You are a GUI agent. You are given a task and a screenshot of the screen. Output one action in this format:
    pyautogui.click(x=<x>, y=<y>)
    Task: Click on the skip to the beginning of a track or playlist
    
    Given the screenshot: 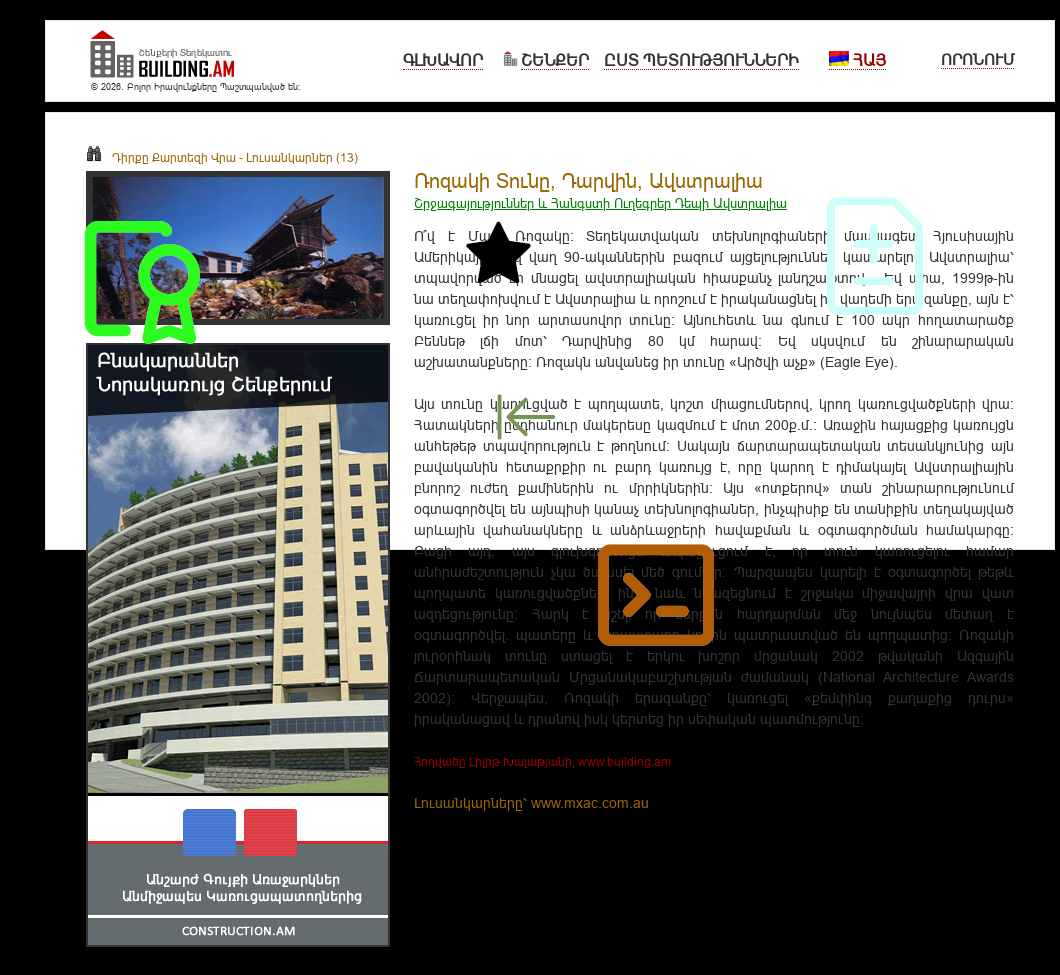 What is the action you would take?
    pyautogui.click(x=525, y=417)
    